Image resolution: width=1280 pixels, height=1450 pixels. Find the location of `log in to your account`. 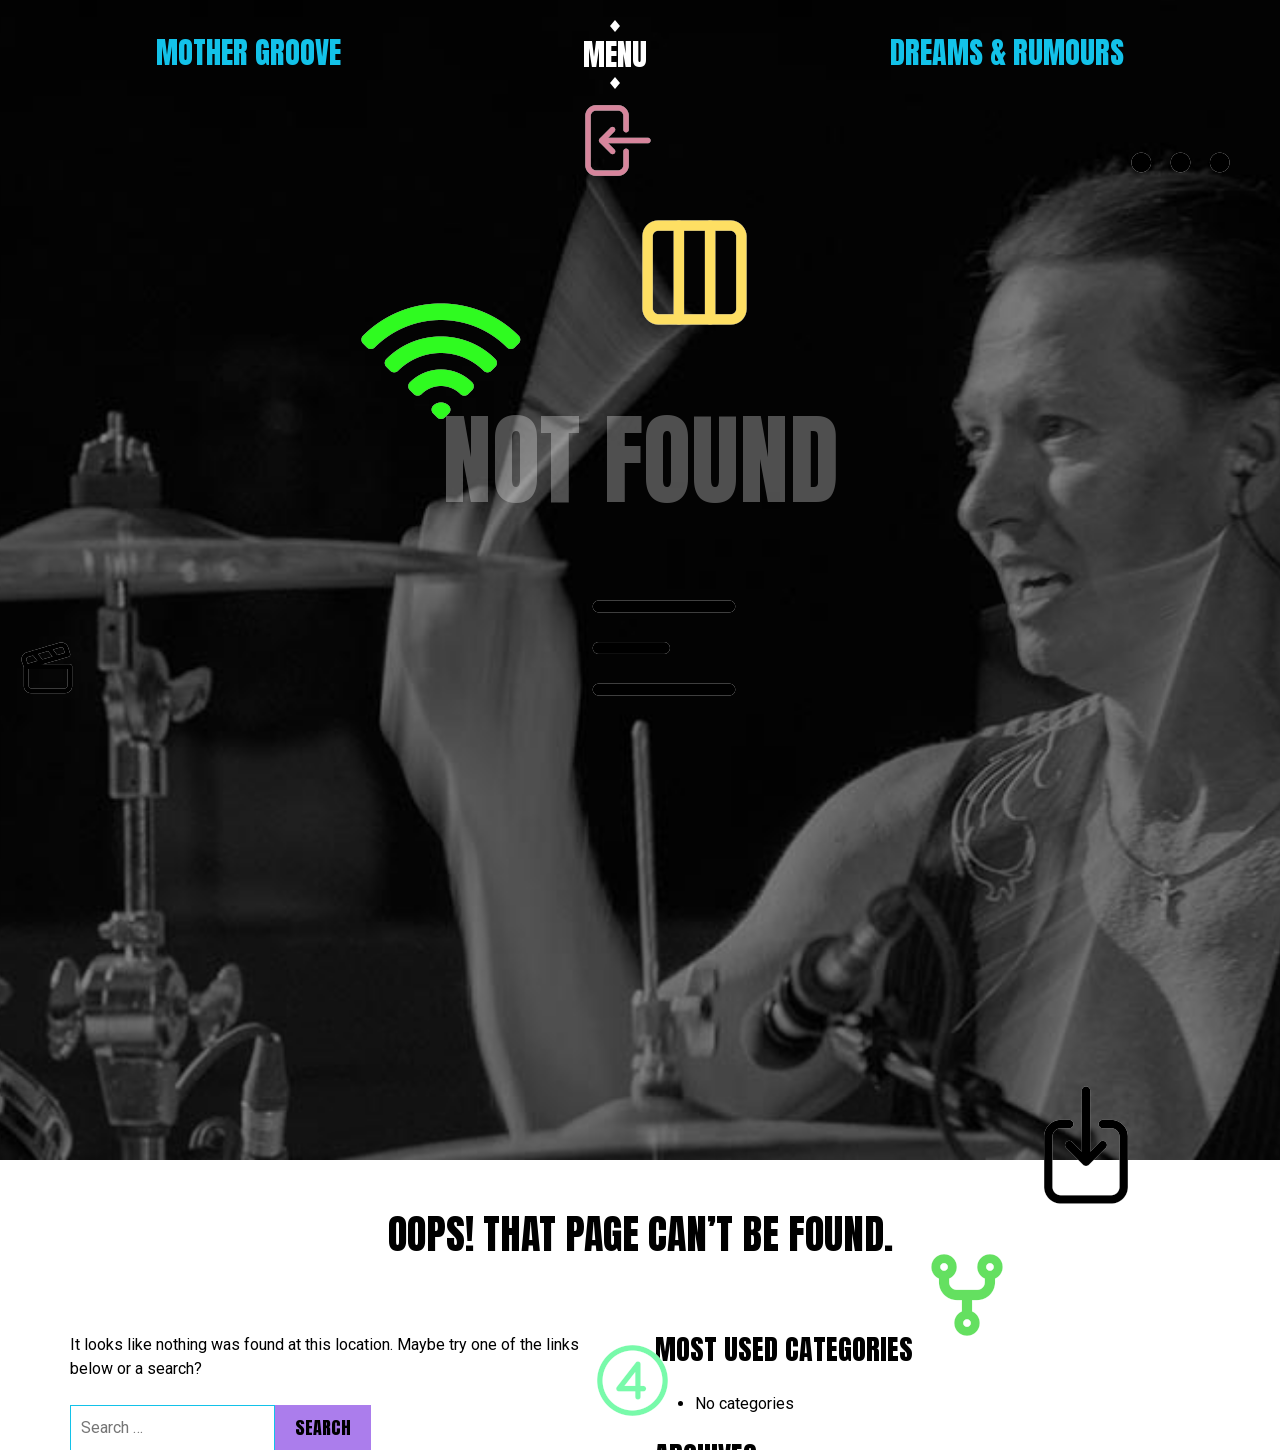

log in to your account is located at coordinates (612, 140).